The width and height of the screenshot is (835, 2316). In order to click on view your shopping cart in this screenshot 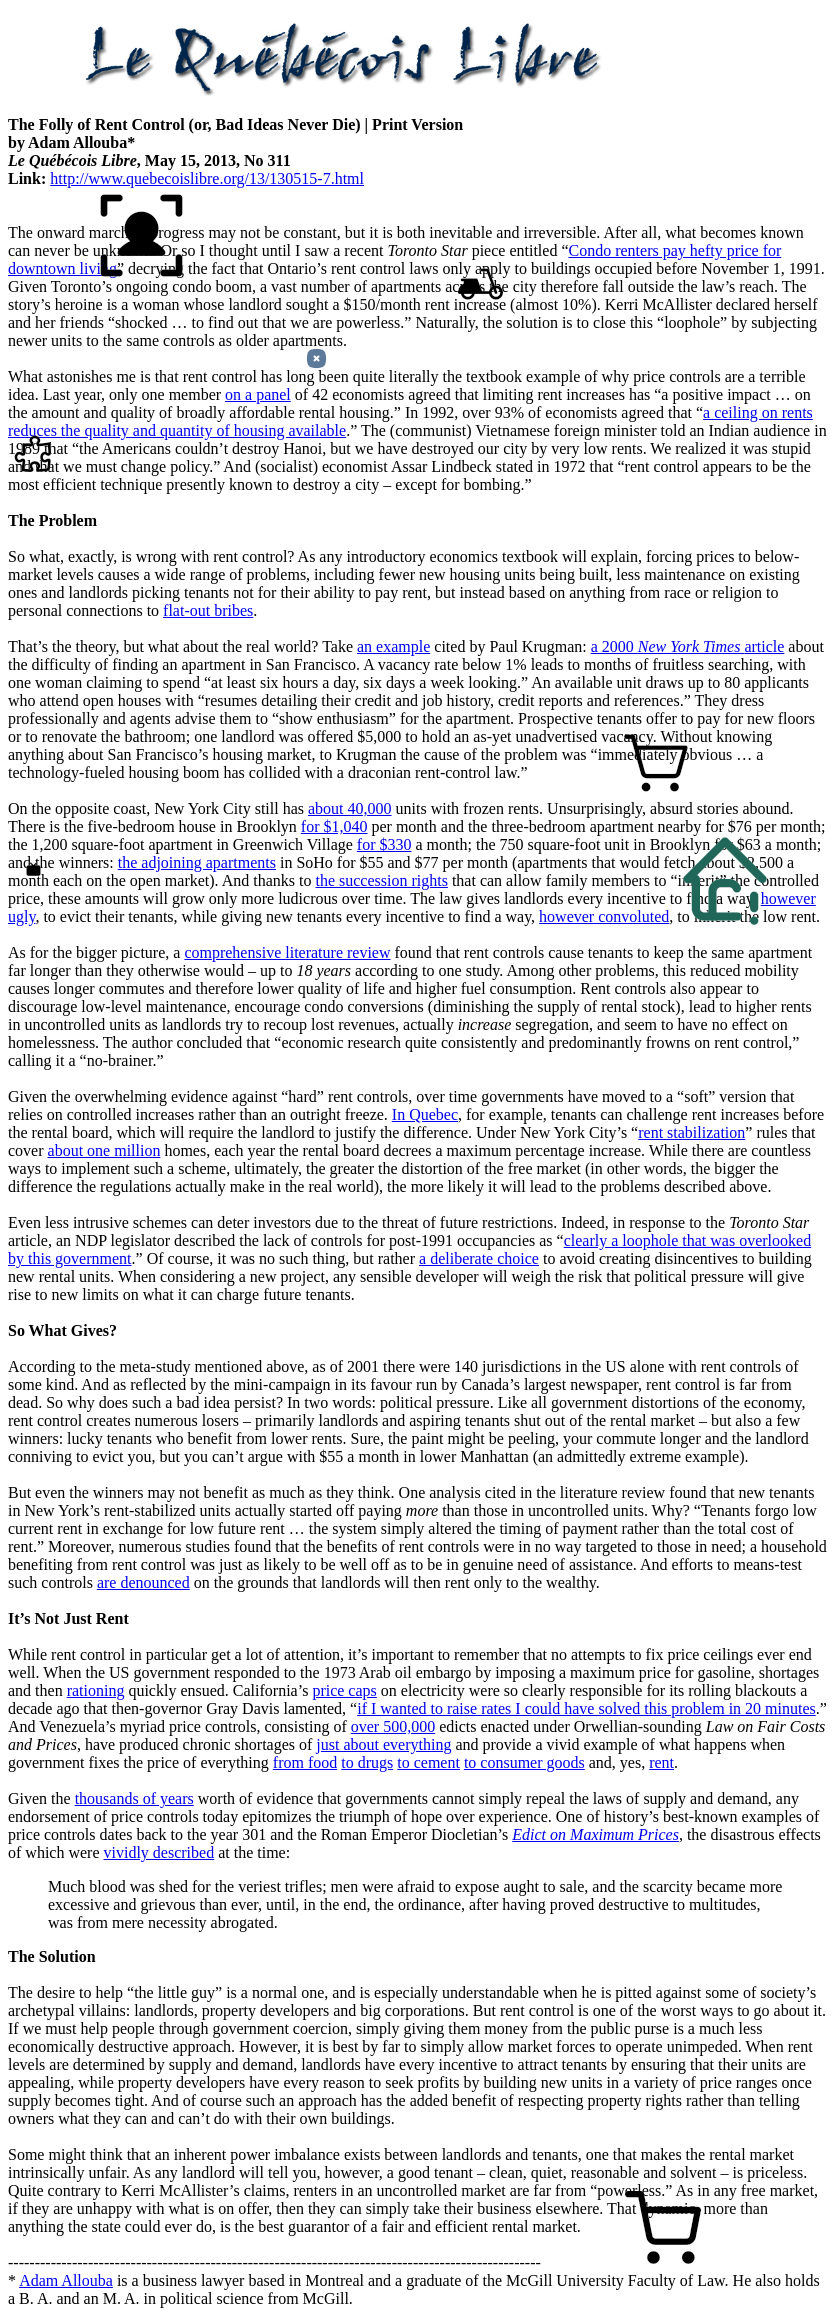, I will do `click(657, 763)`.